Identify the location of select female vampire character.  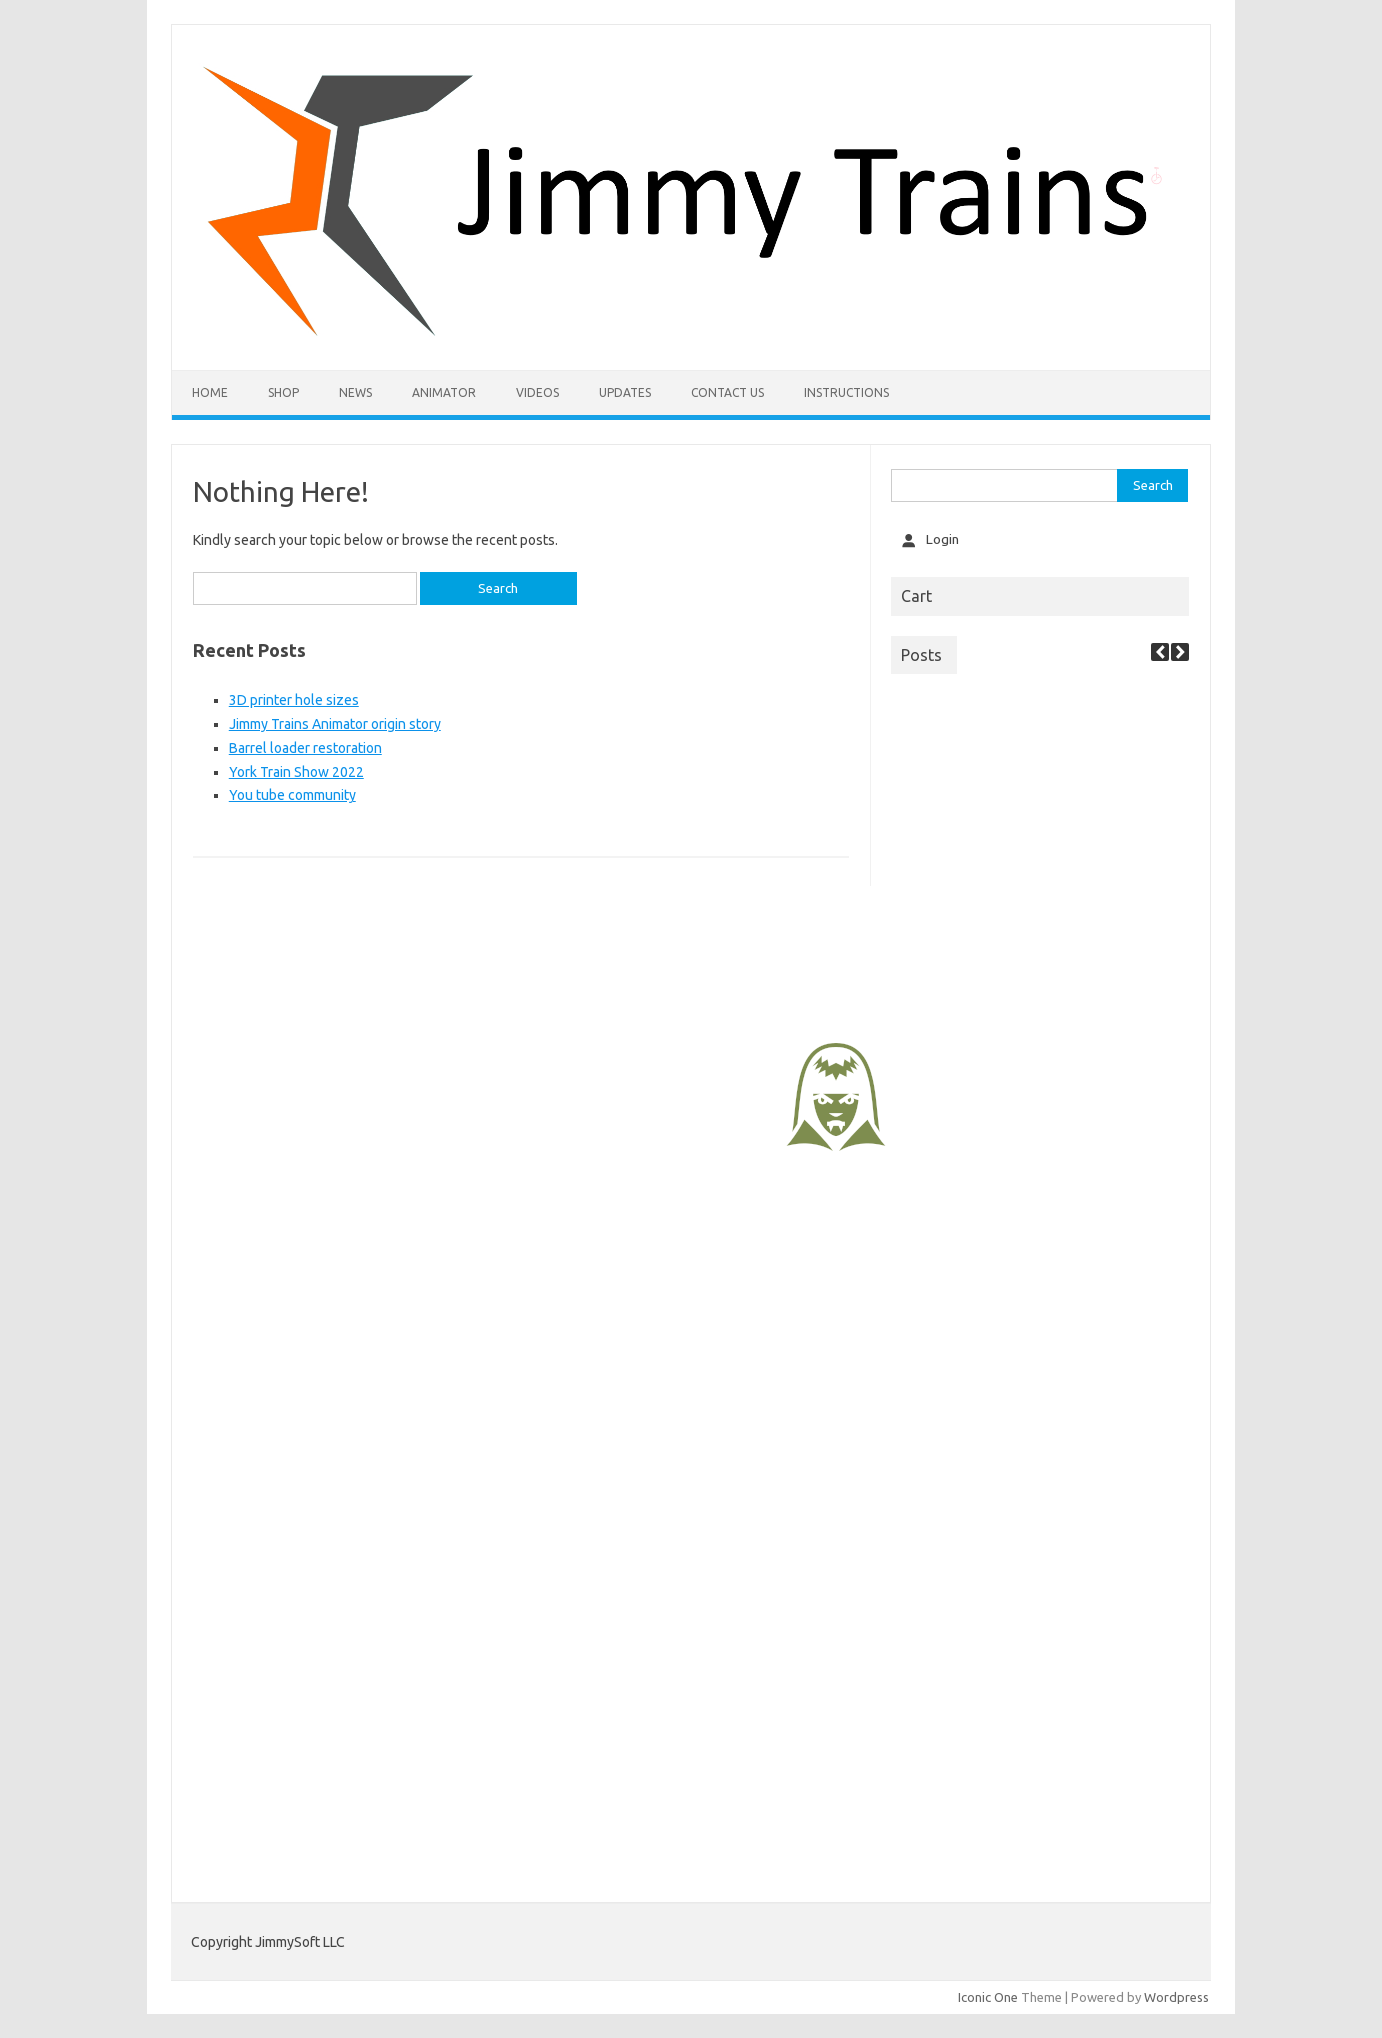
(836, 1097).